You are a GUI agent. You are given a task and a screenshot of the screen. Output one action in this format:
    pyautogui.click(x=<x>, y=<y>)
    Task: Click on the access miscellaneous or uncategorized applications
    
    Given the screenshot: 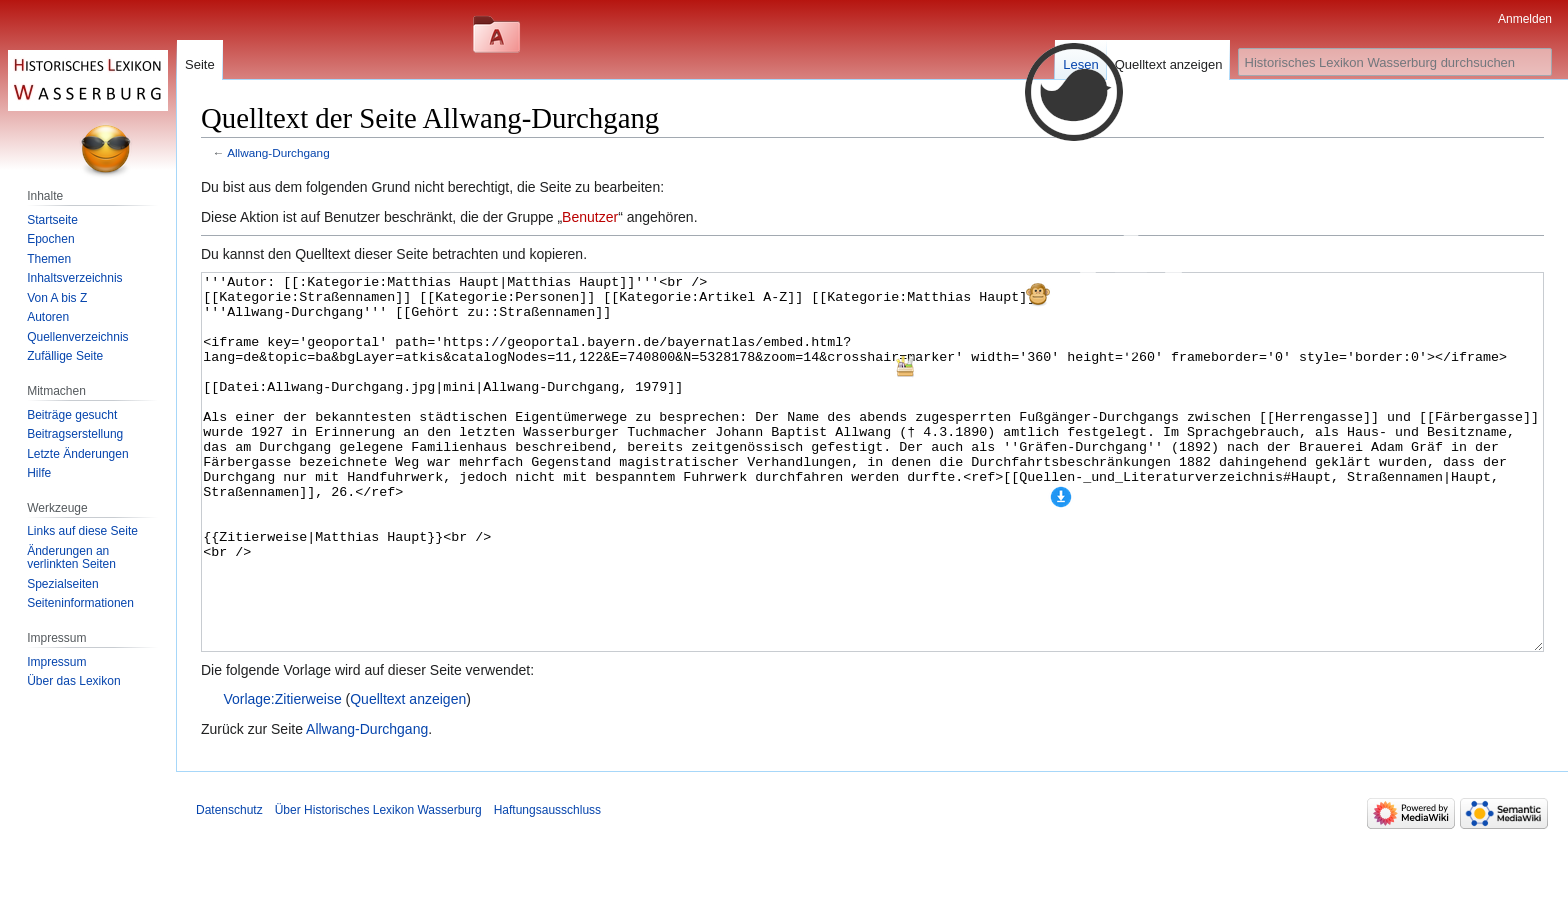 What is the action you would take?
    pyautogui.click(x=905, y=366)
    